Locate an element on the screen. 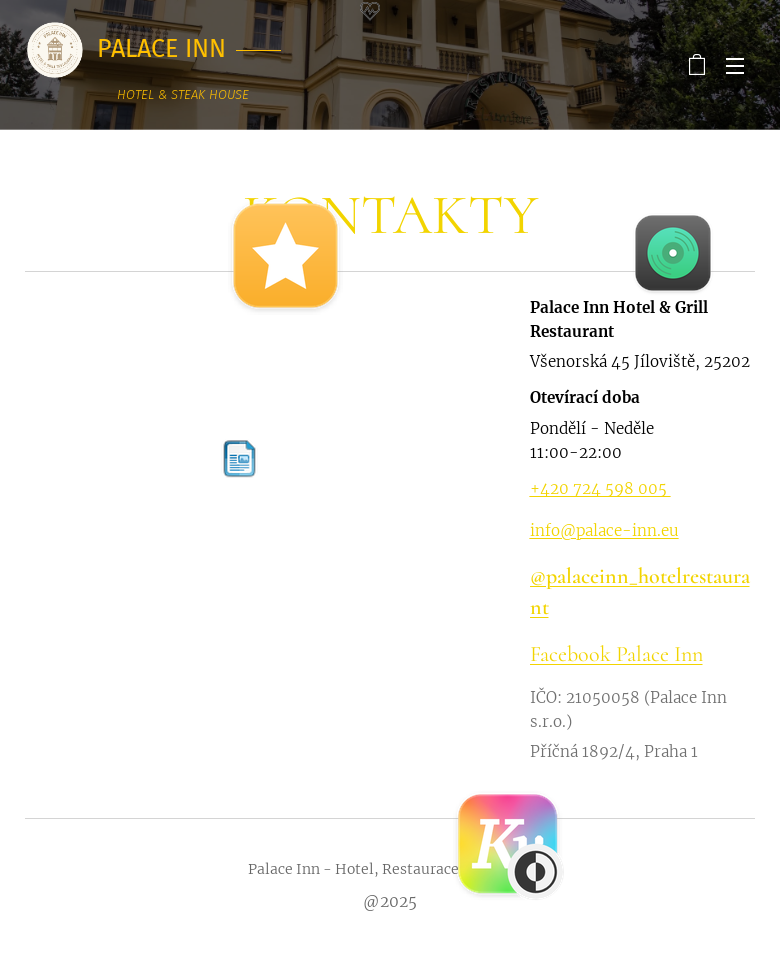 Image resolution: width=780 pixels, height=955 pixels. open health or fitness app is located at coordinates (370, 11).